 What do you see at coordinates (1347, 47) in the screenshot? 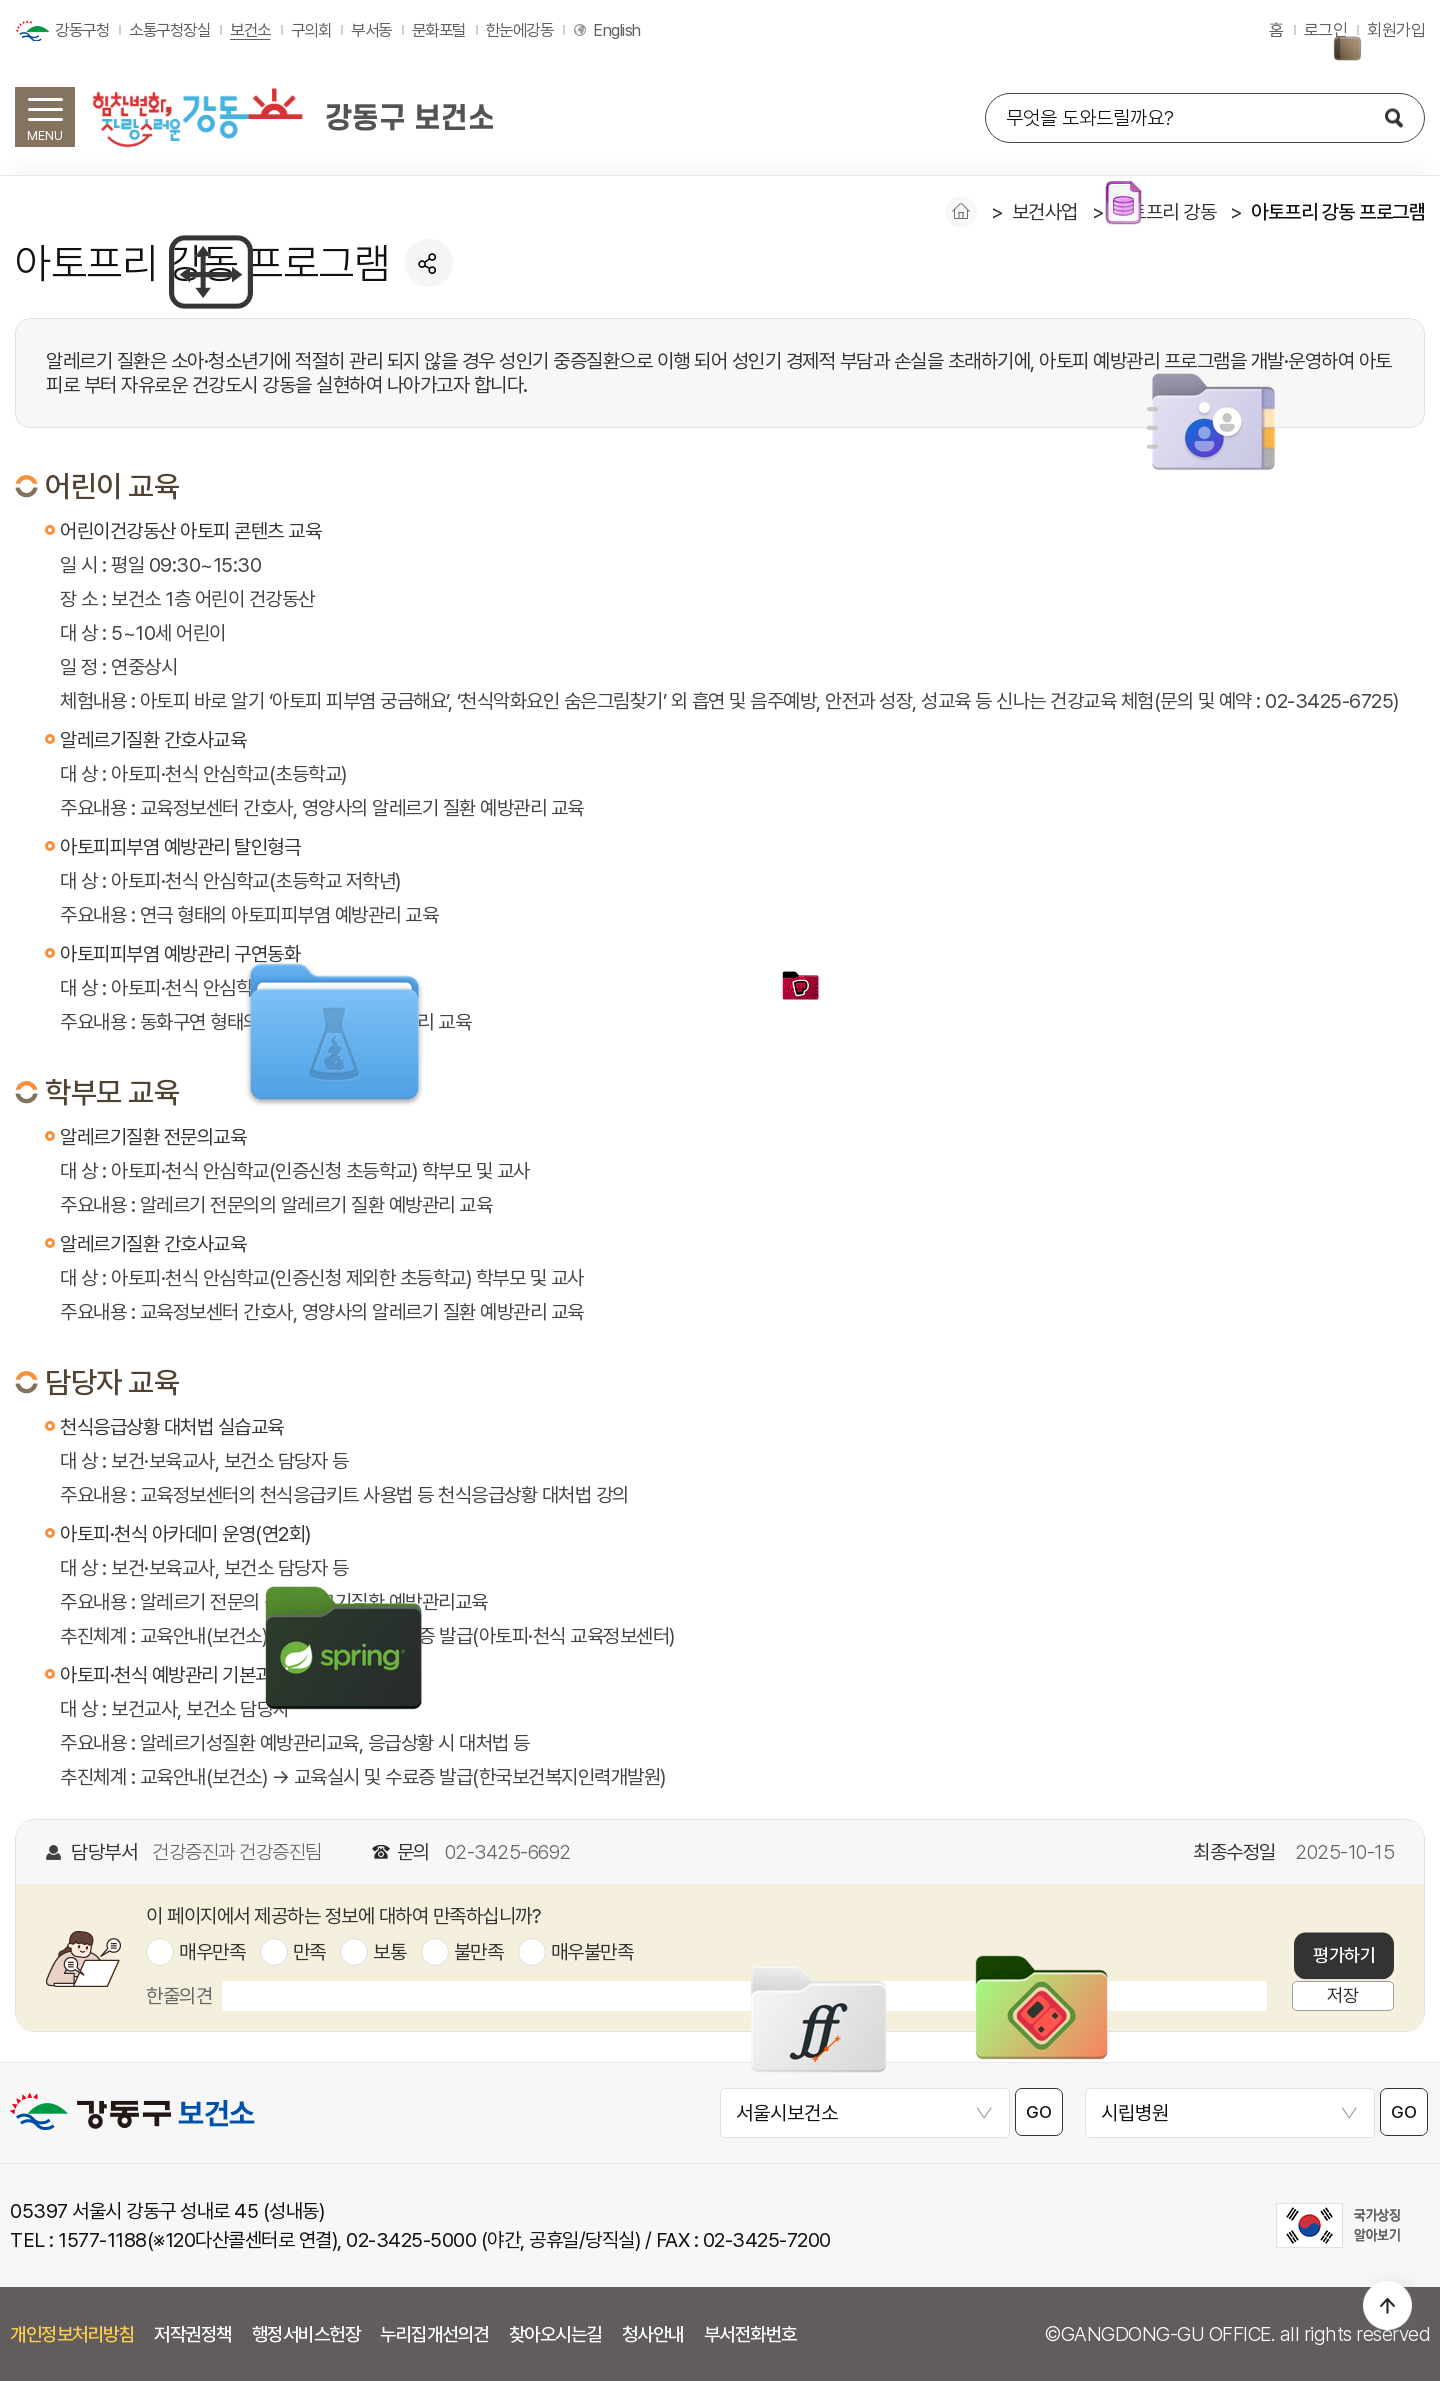
I see `access desktop folder or files` at bounding box center [1347, 47].